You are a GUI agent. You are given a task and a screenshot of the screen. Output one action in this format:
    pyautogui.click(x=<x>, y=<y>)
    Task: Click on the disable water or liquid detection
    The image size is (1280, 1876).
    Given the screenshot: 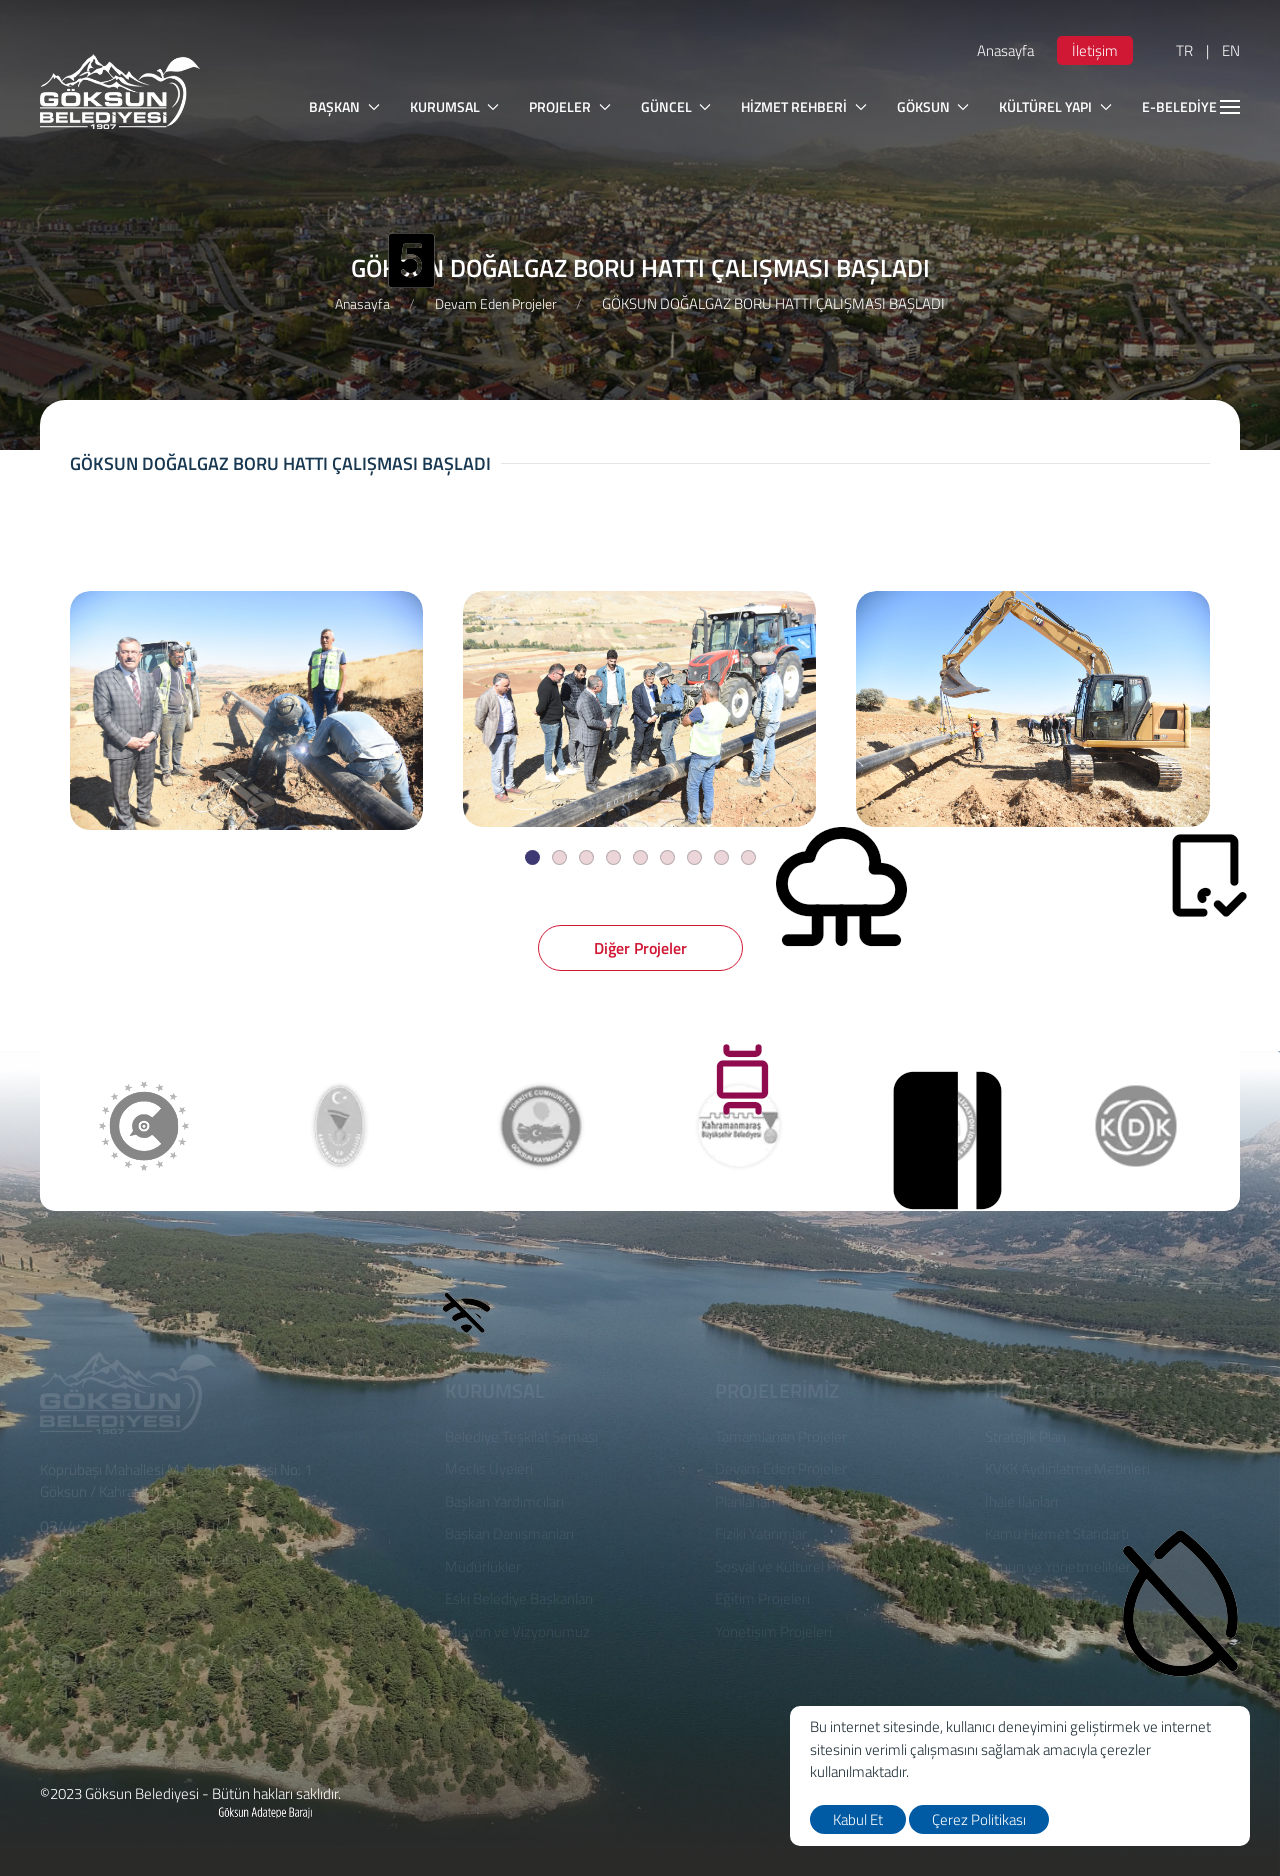 What is the action you would take?
    pyautogui.click(x=1180, y=1608)
    